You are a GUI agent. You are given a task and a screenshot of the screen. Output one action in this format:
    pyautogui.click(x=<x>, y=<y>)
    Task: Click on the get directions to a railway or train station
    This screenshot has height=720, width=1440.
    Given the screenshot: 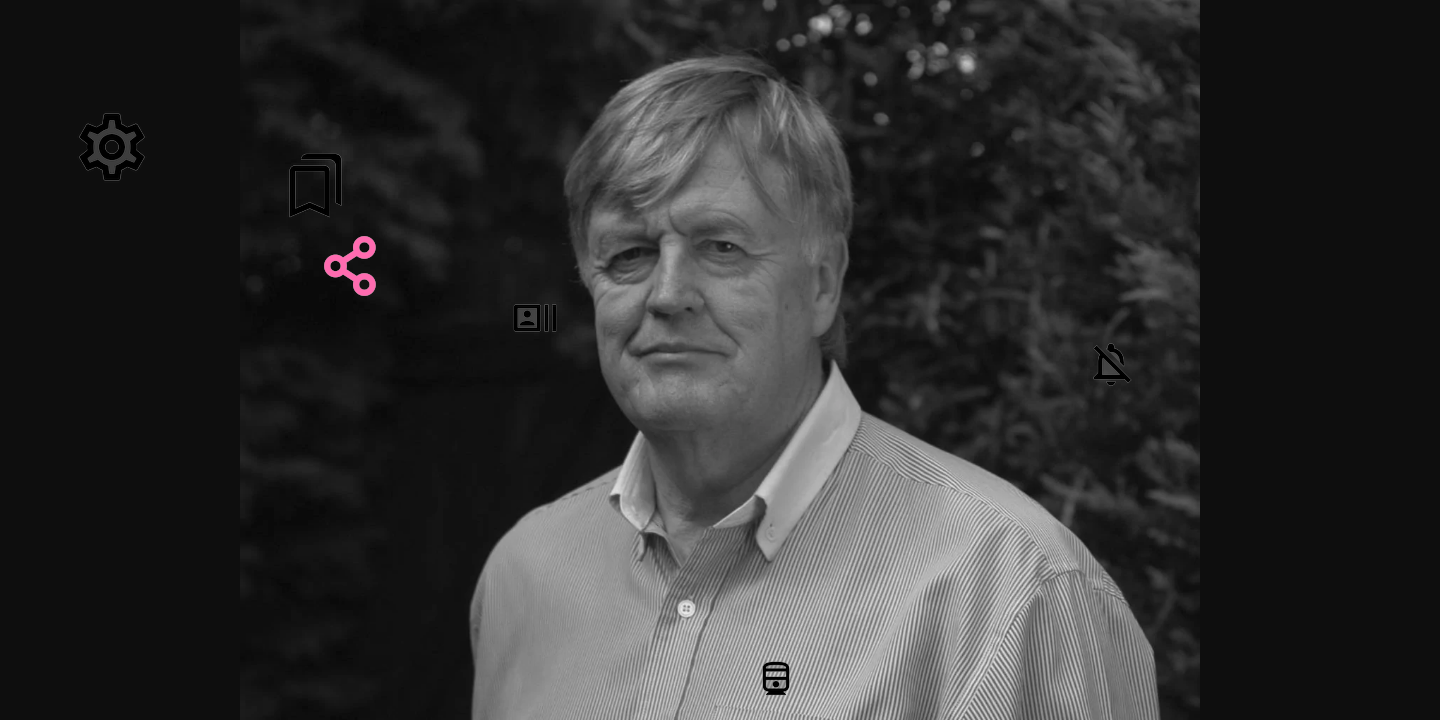 What is the action you would take?
    pyautogui.click(x=776, y=680)
    